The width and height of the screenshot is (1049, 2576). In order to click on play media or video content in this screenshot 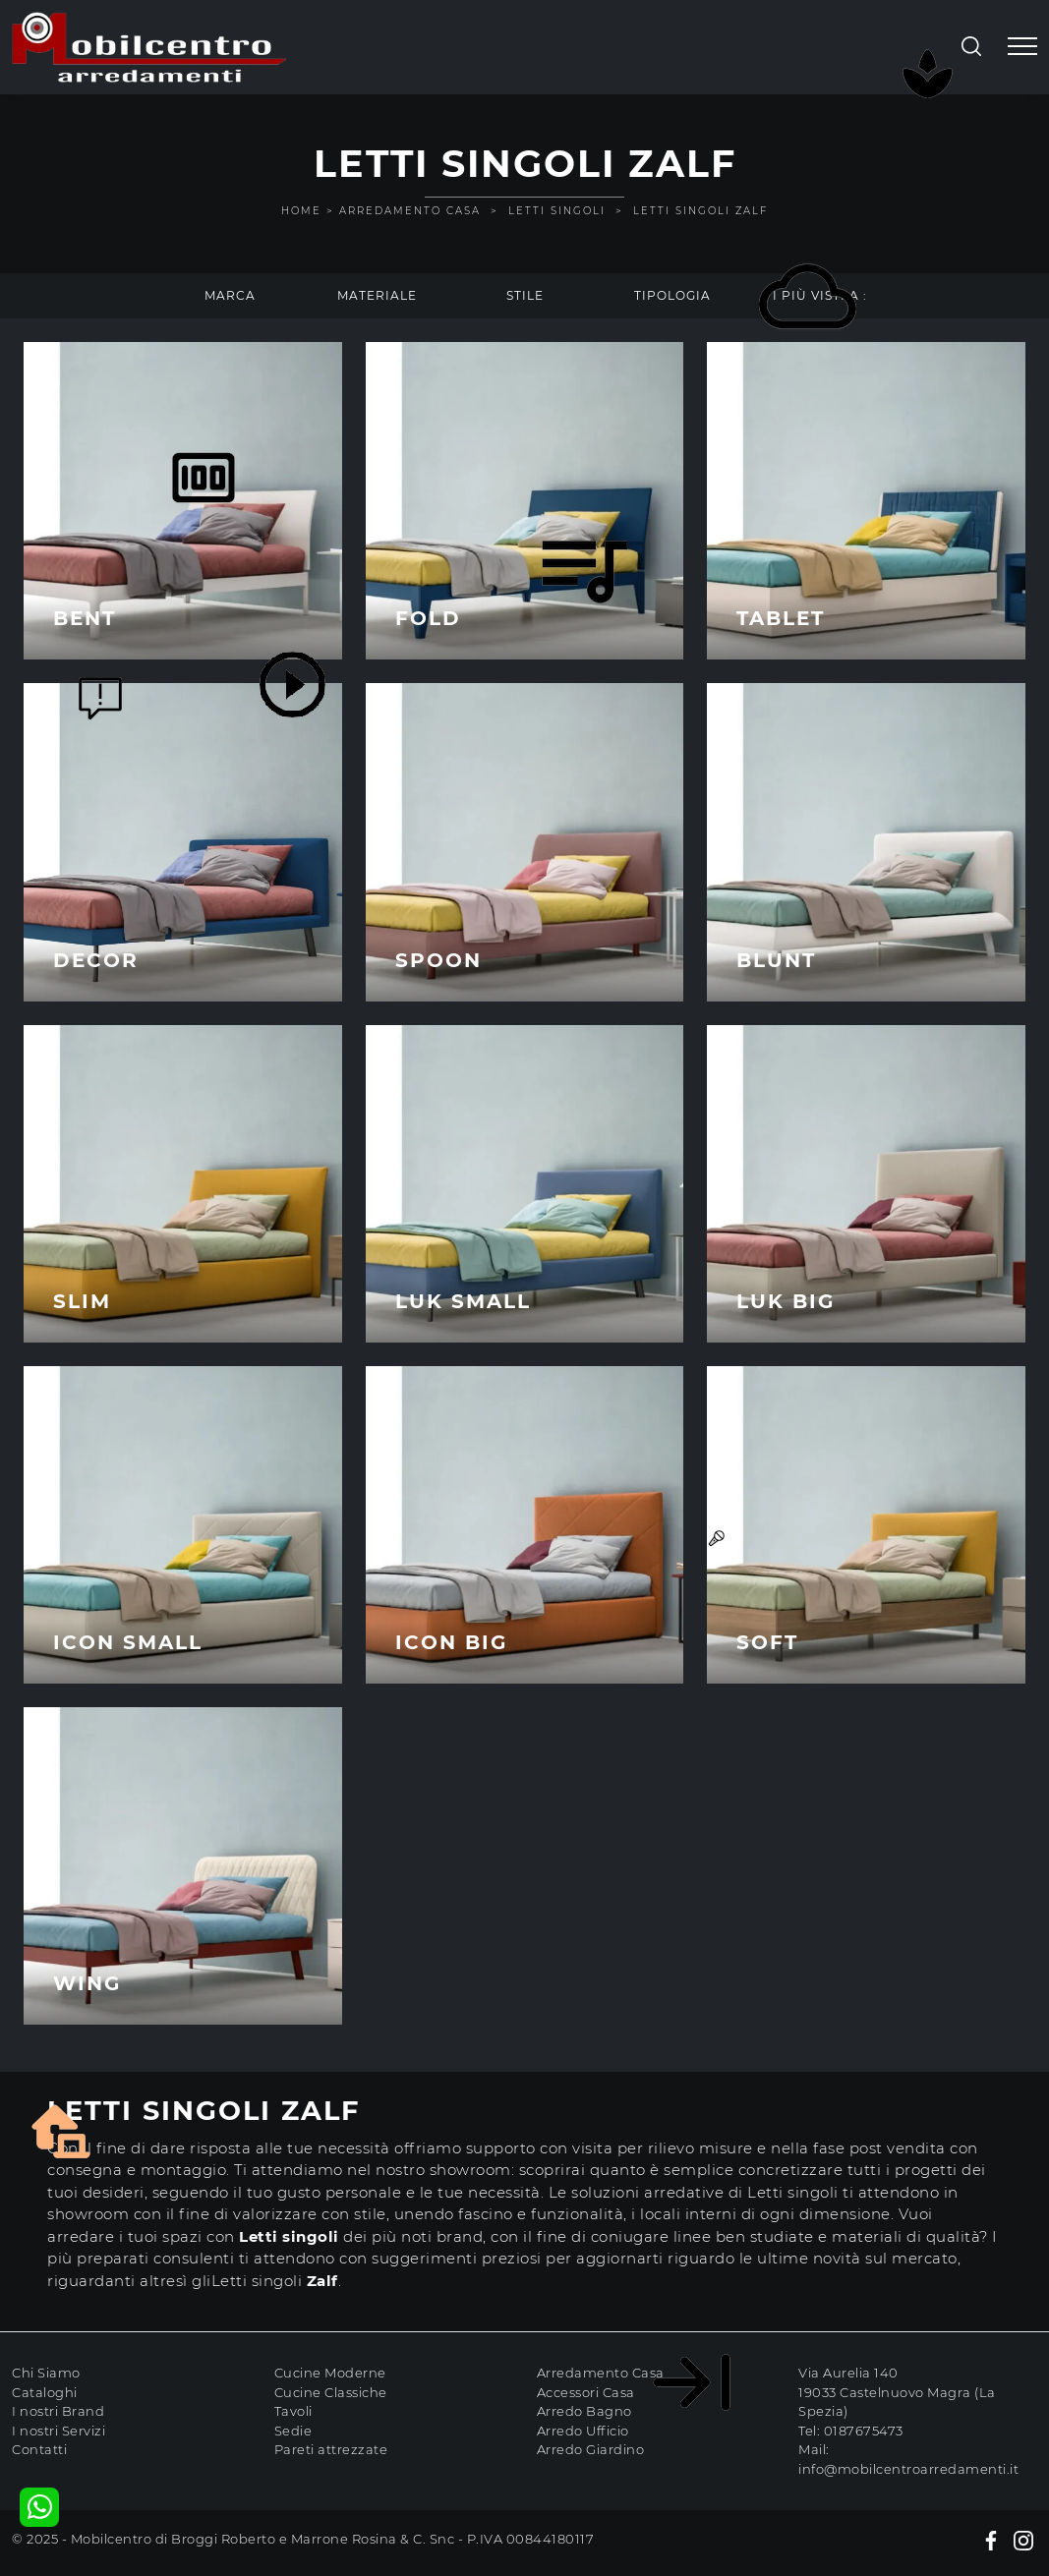, I will do `click(292, 684)`.